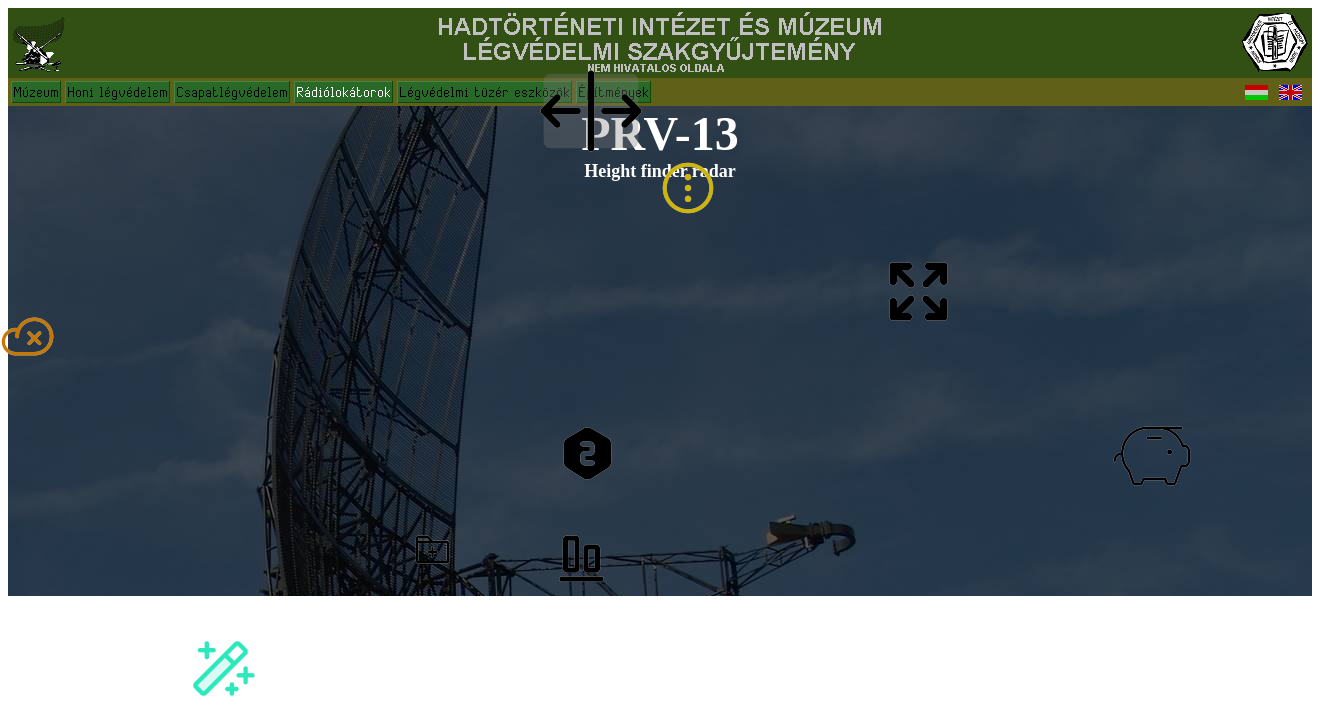 The image size is (1320, 720). I want to click on disconnect from cloud storage, so click(27, 336).